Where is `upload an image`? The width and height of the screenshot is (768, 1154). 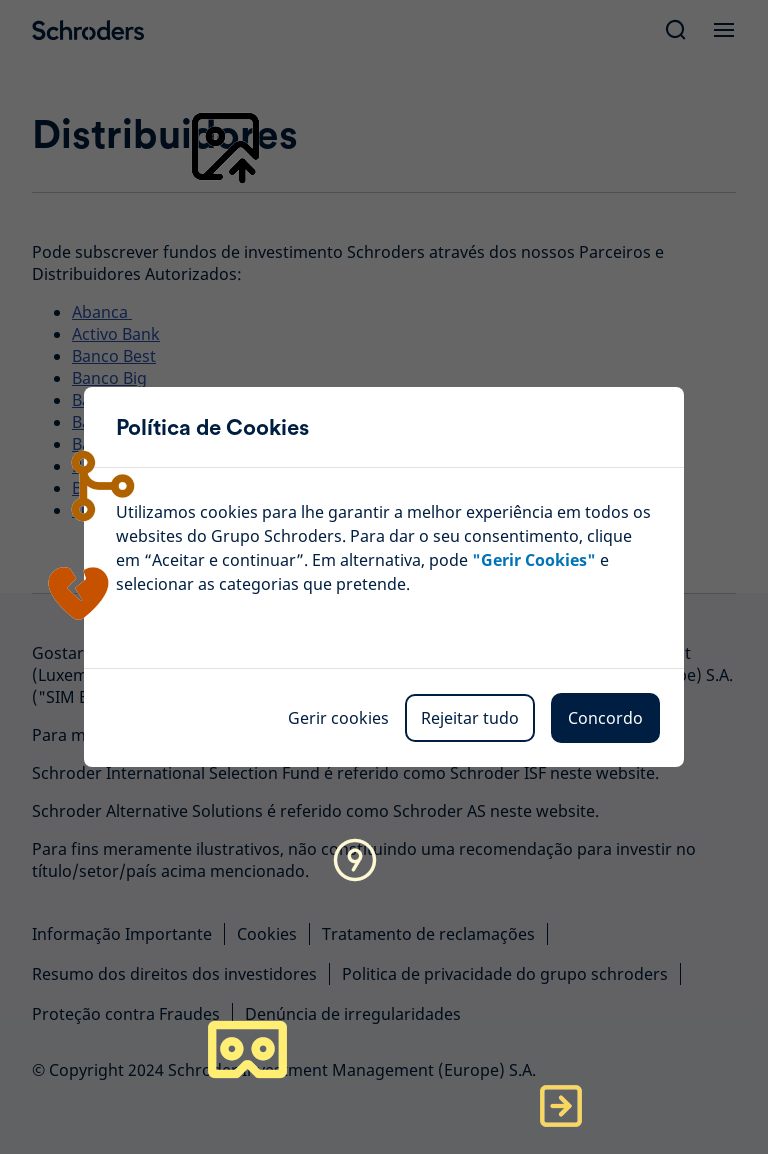 upload an image is located at coordinates (225, 146).